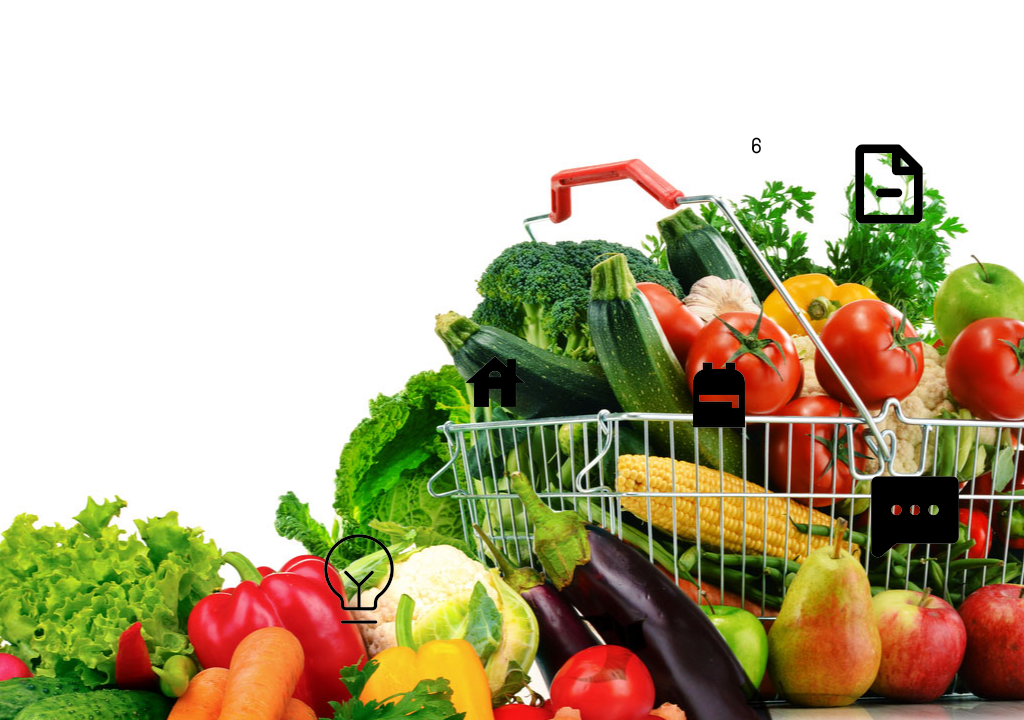 The width and height of the screenshot is (1024, 720). Describe the element at coordinates (359, 579) in the screenshot. I see `toggle idea or tip suggestions` at that location.